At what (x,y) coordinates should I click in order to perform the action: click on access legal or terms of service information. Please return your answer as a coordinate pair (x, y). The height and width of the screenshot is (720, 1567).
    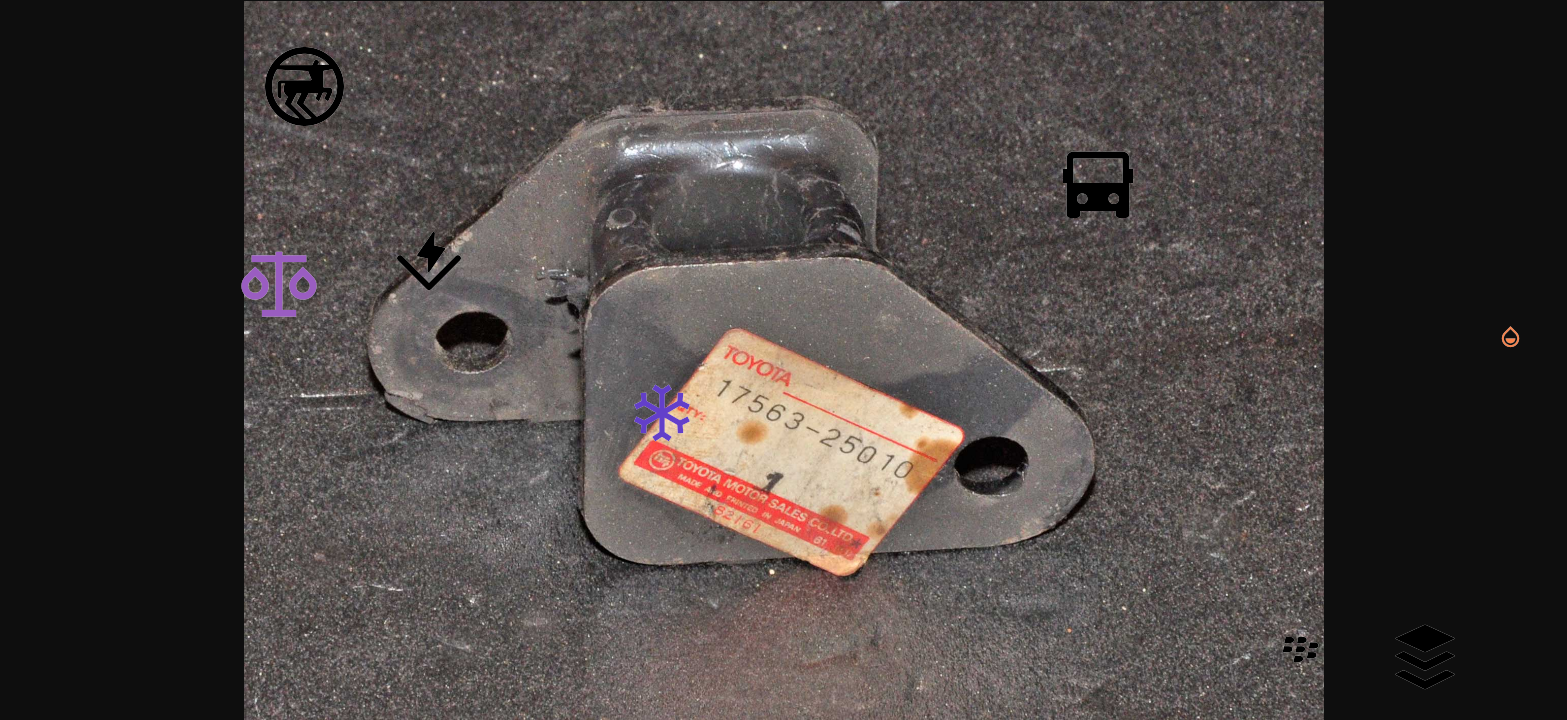
    Looking at the image, I should click on (279, 286).